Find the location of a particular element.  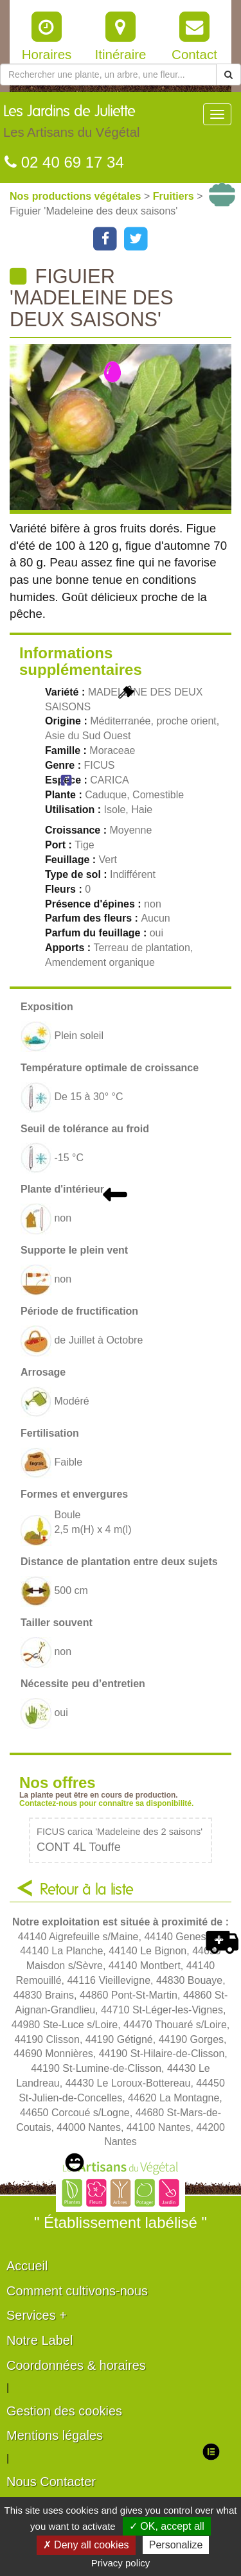

go back to the previous screen is located at coordinates (115, 1195).